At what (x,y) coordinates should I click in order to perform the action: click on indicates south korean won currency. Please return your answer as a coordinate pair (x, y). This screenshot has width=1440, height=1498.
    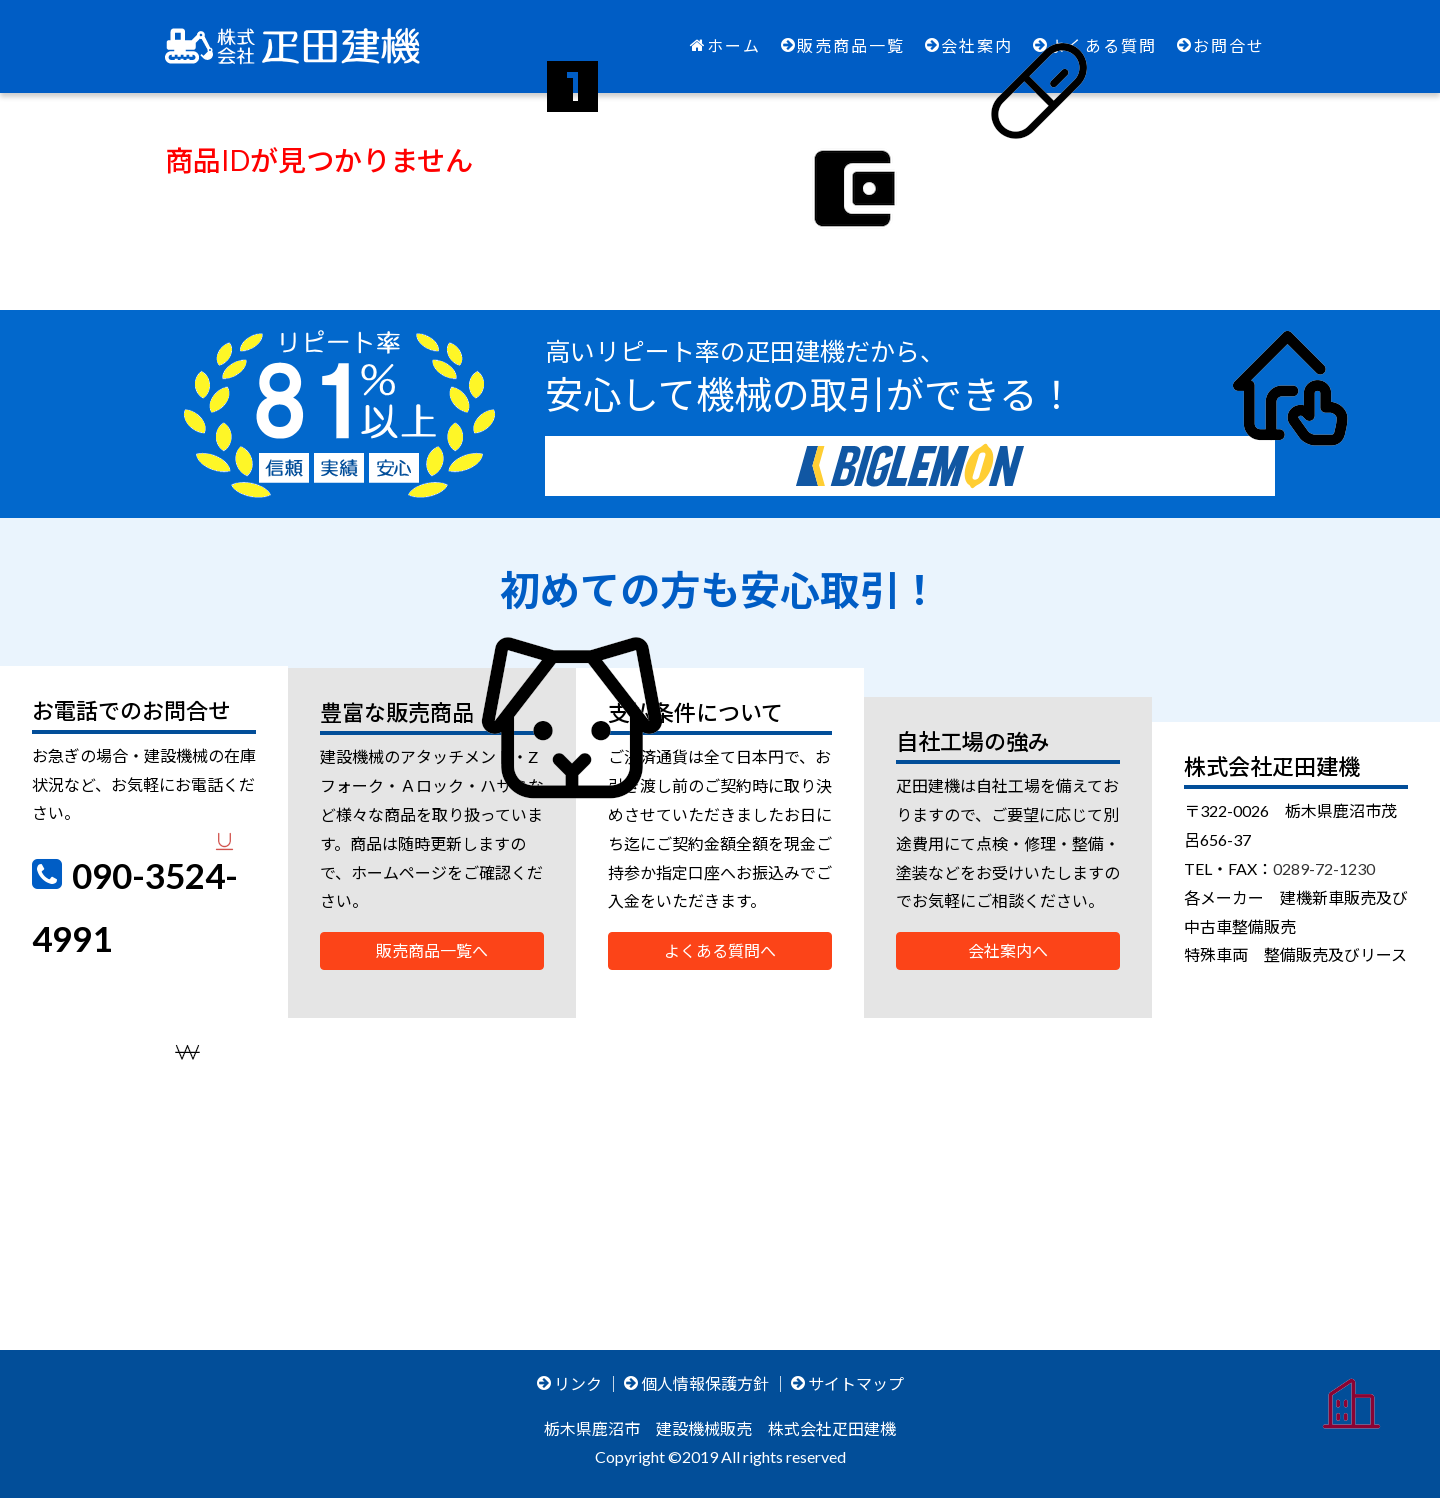
    Looking at the image, I should click on (187, 1051).